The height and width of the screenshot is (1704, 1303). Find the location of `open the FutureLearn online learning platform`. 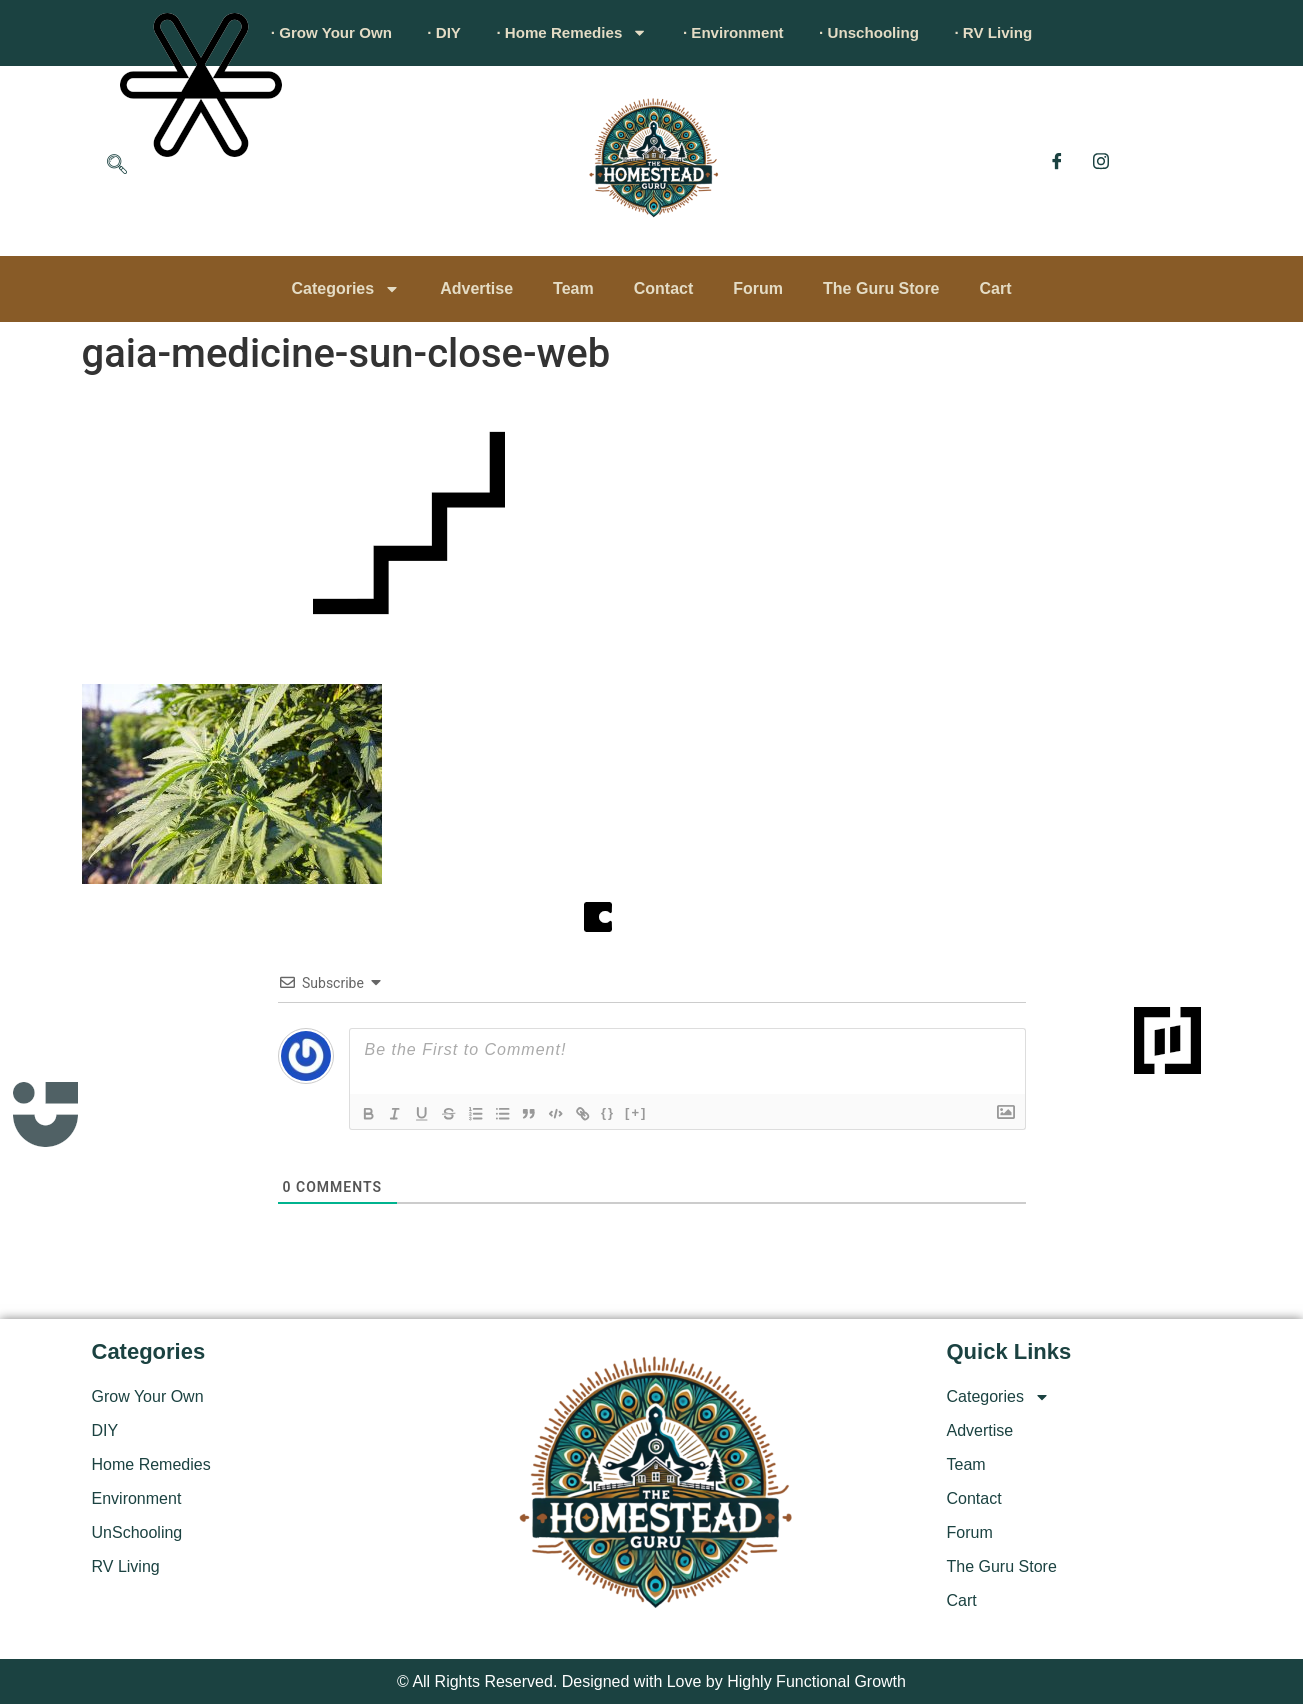

open the FutureLearn online learning platform is located at coordinates (409, 523).